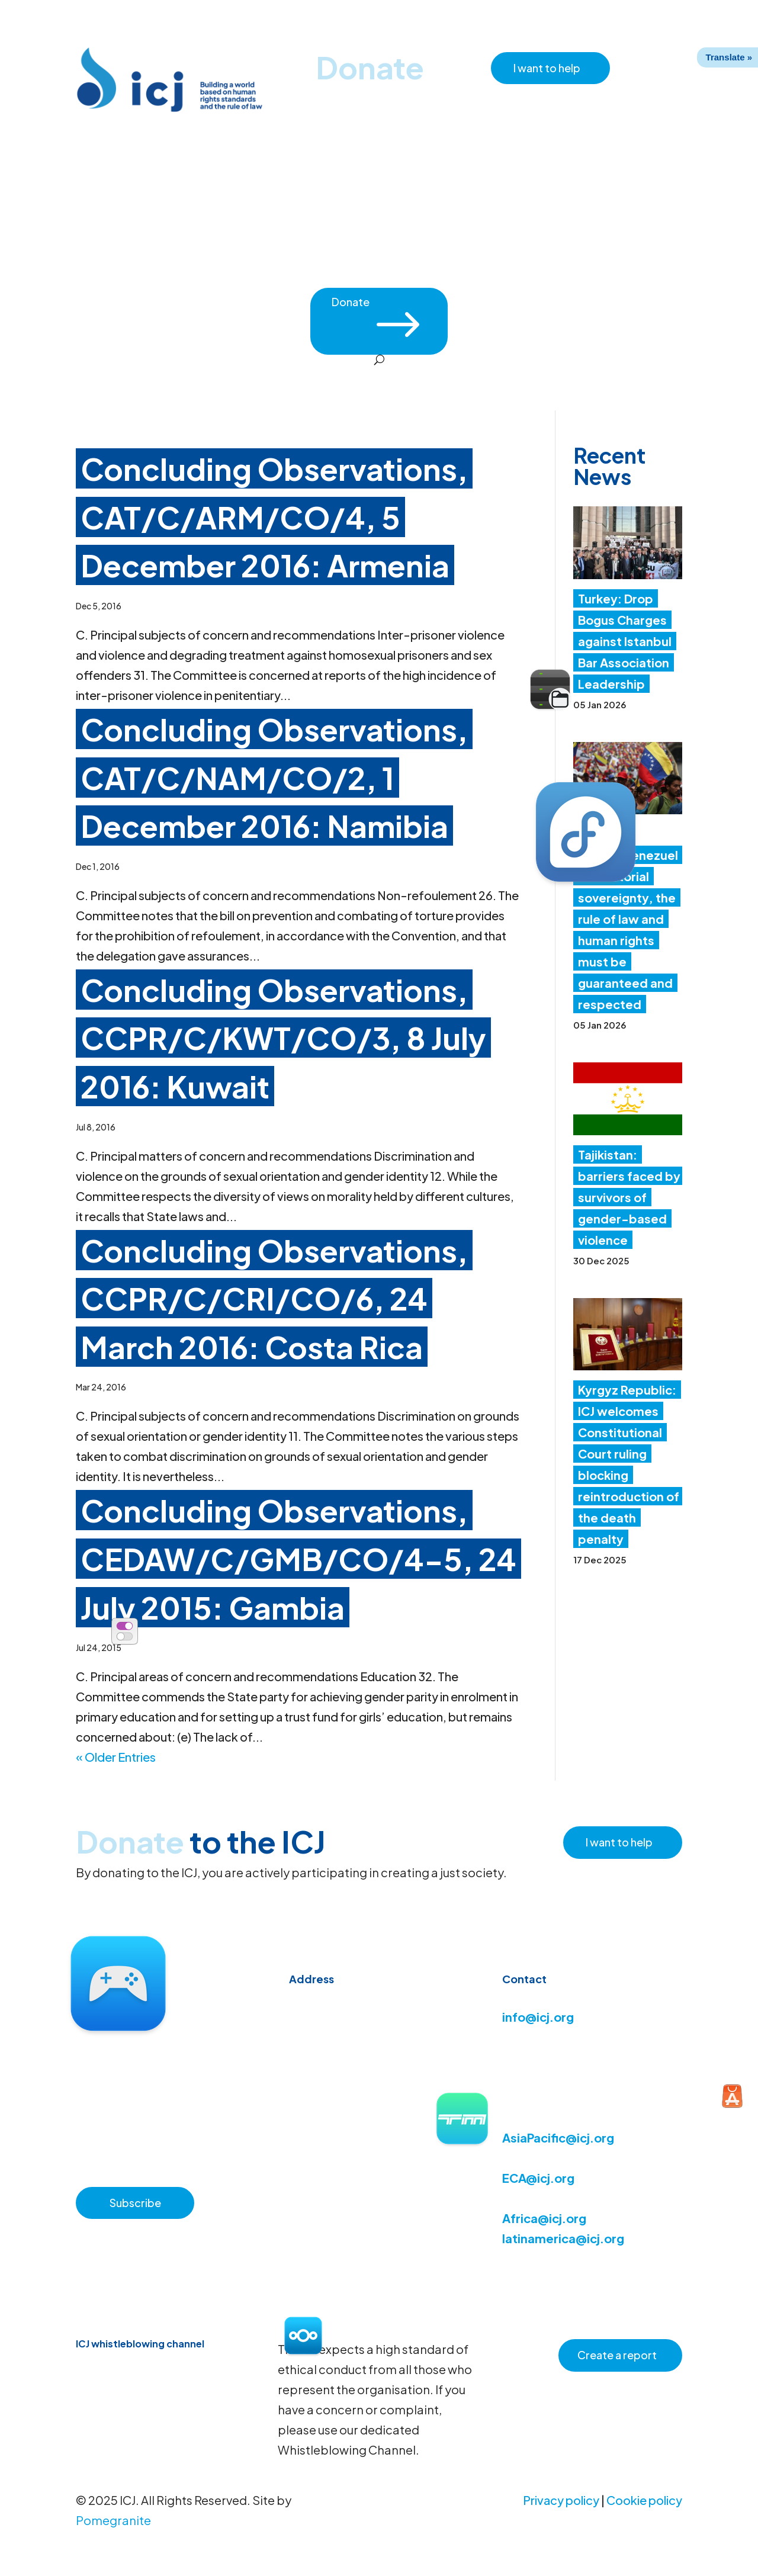  I want to click on open the fedora linux application, so click(586, 832).